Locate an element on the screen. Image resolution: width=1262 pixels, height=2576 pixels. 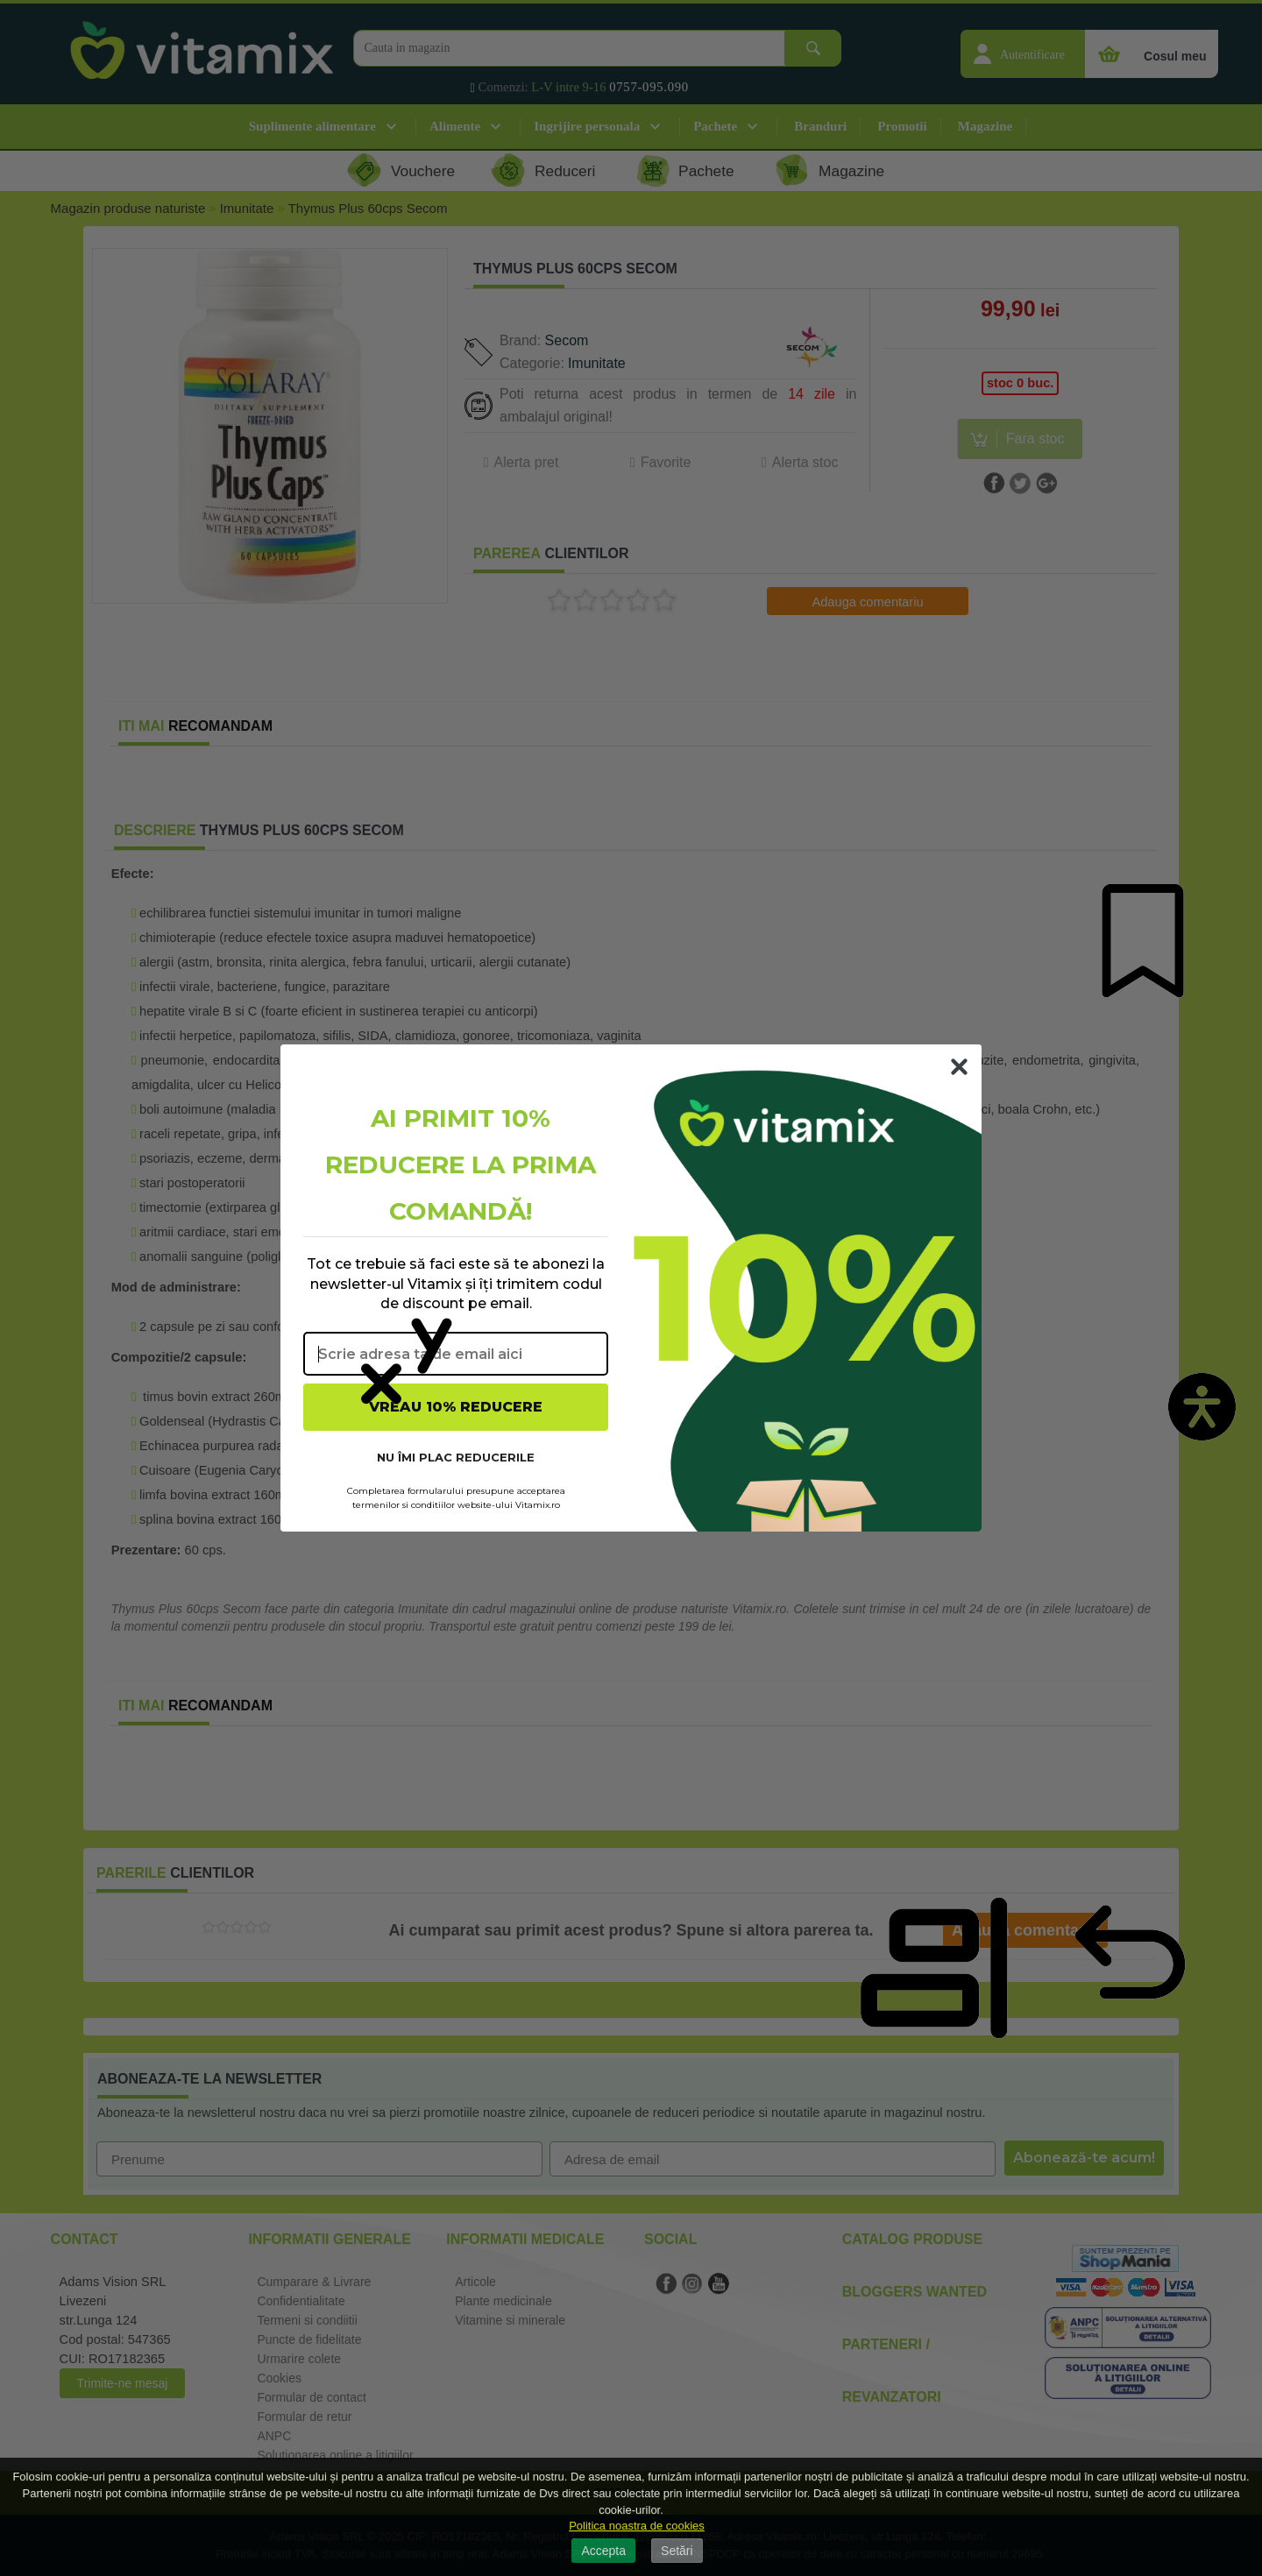
align text to the right is located at coordinates (937, 1968).